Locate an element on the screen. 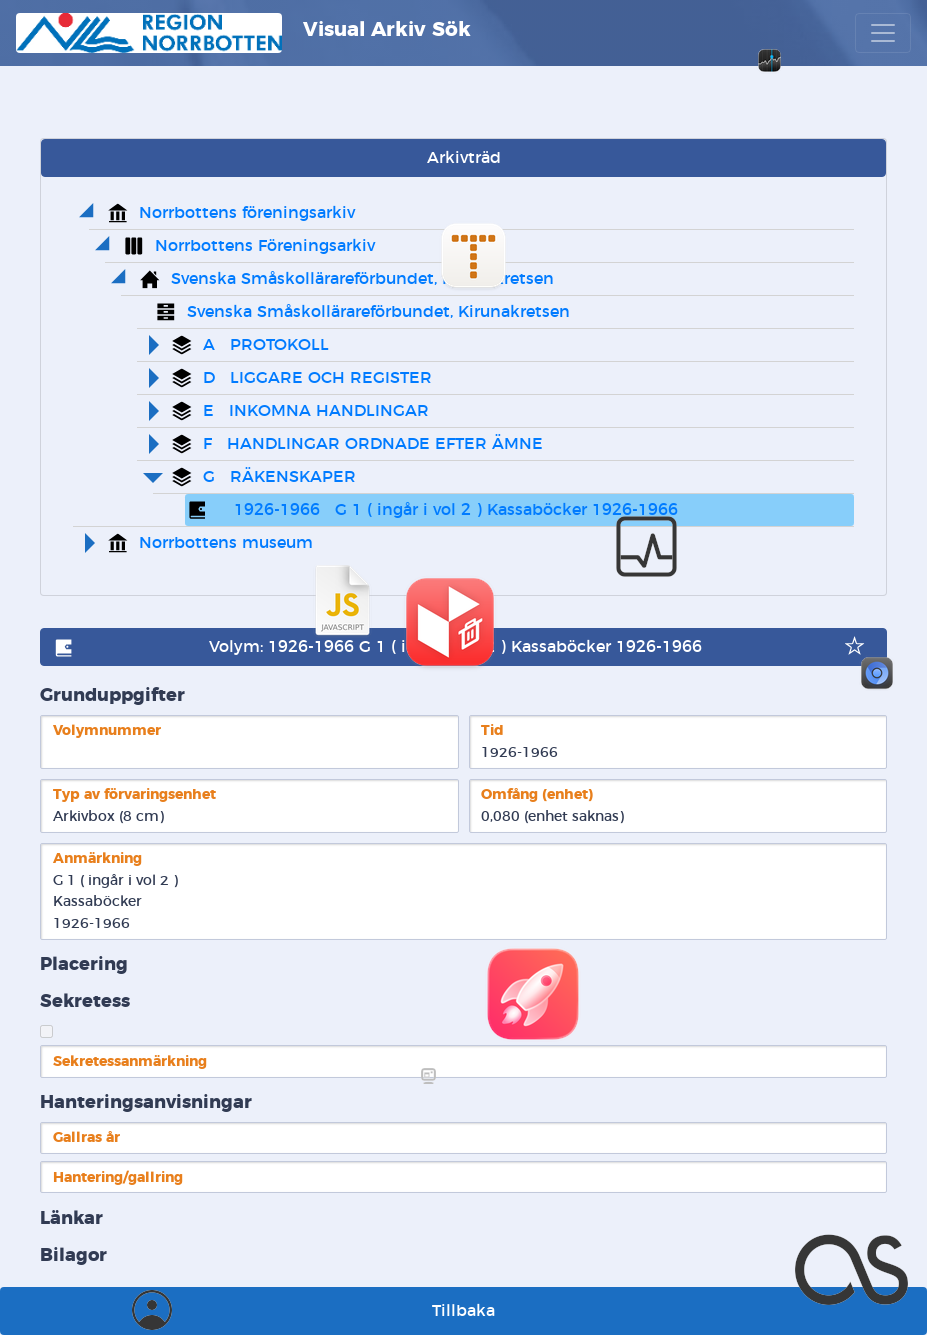 Image resolution: width=927 pixels, height=1335 pixels. configure remote desktop settings is located at coordinates (428, 1075).